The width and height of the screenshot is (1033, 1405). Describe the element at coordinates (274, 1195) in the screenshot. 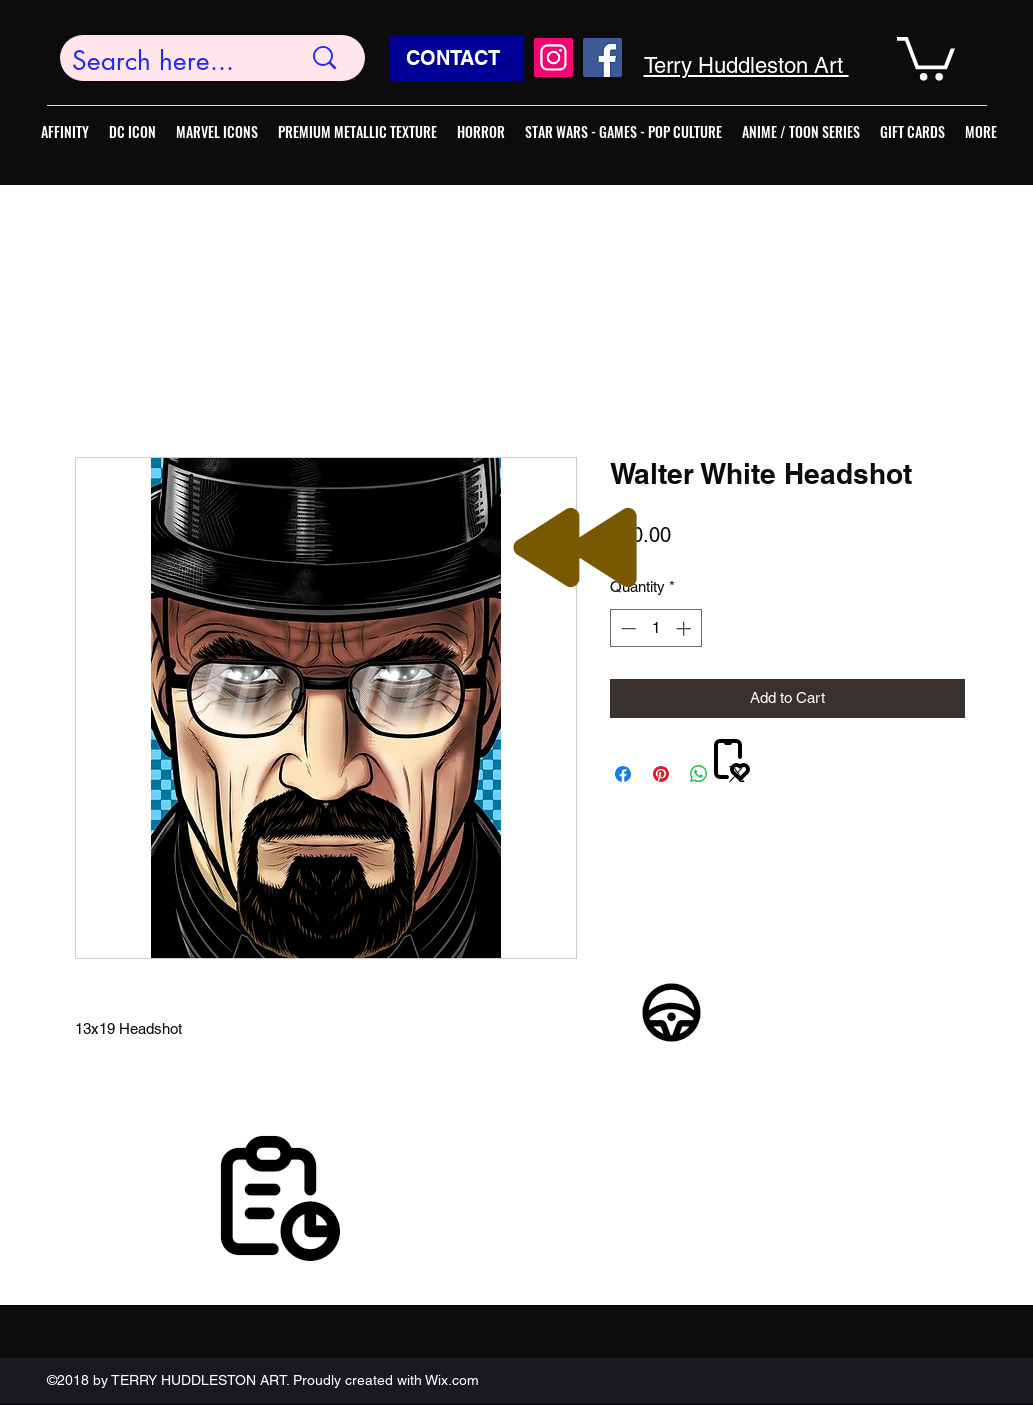

I see `view report status or history` at that location.